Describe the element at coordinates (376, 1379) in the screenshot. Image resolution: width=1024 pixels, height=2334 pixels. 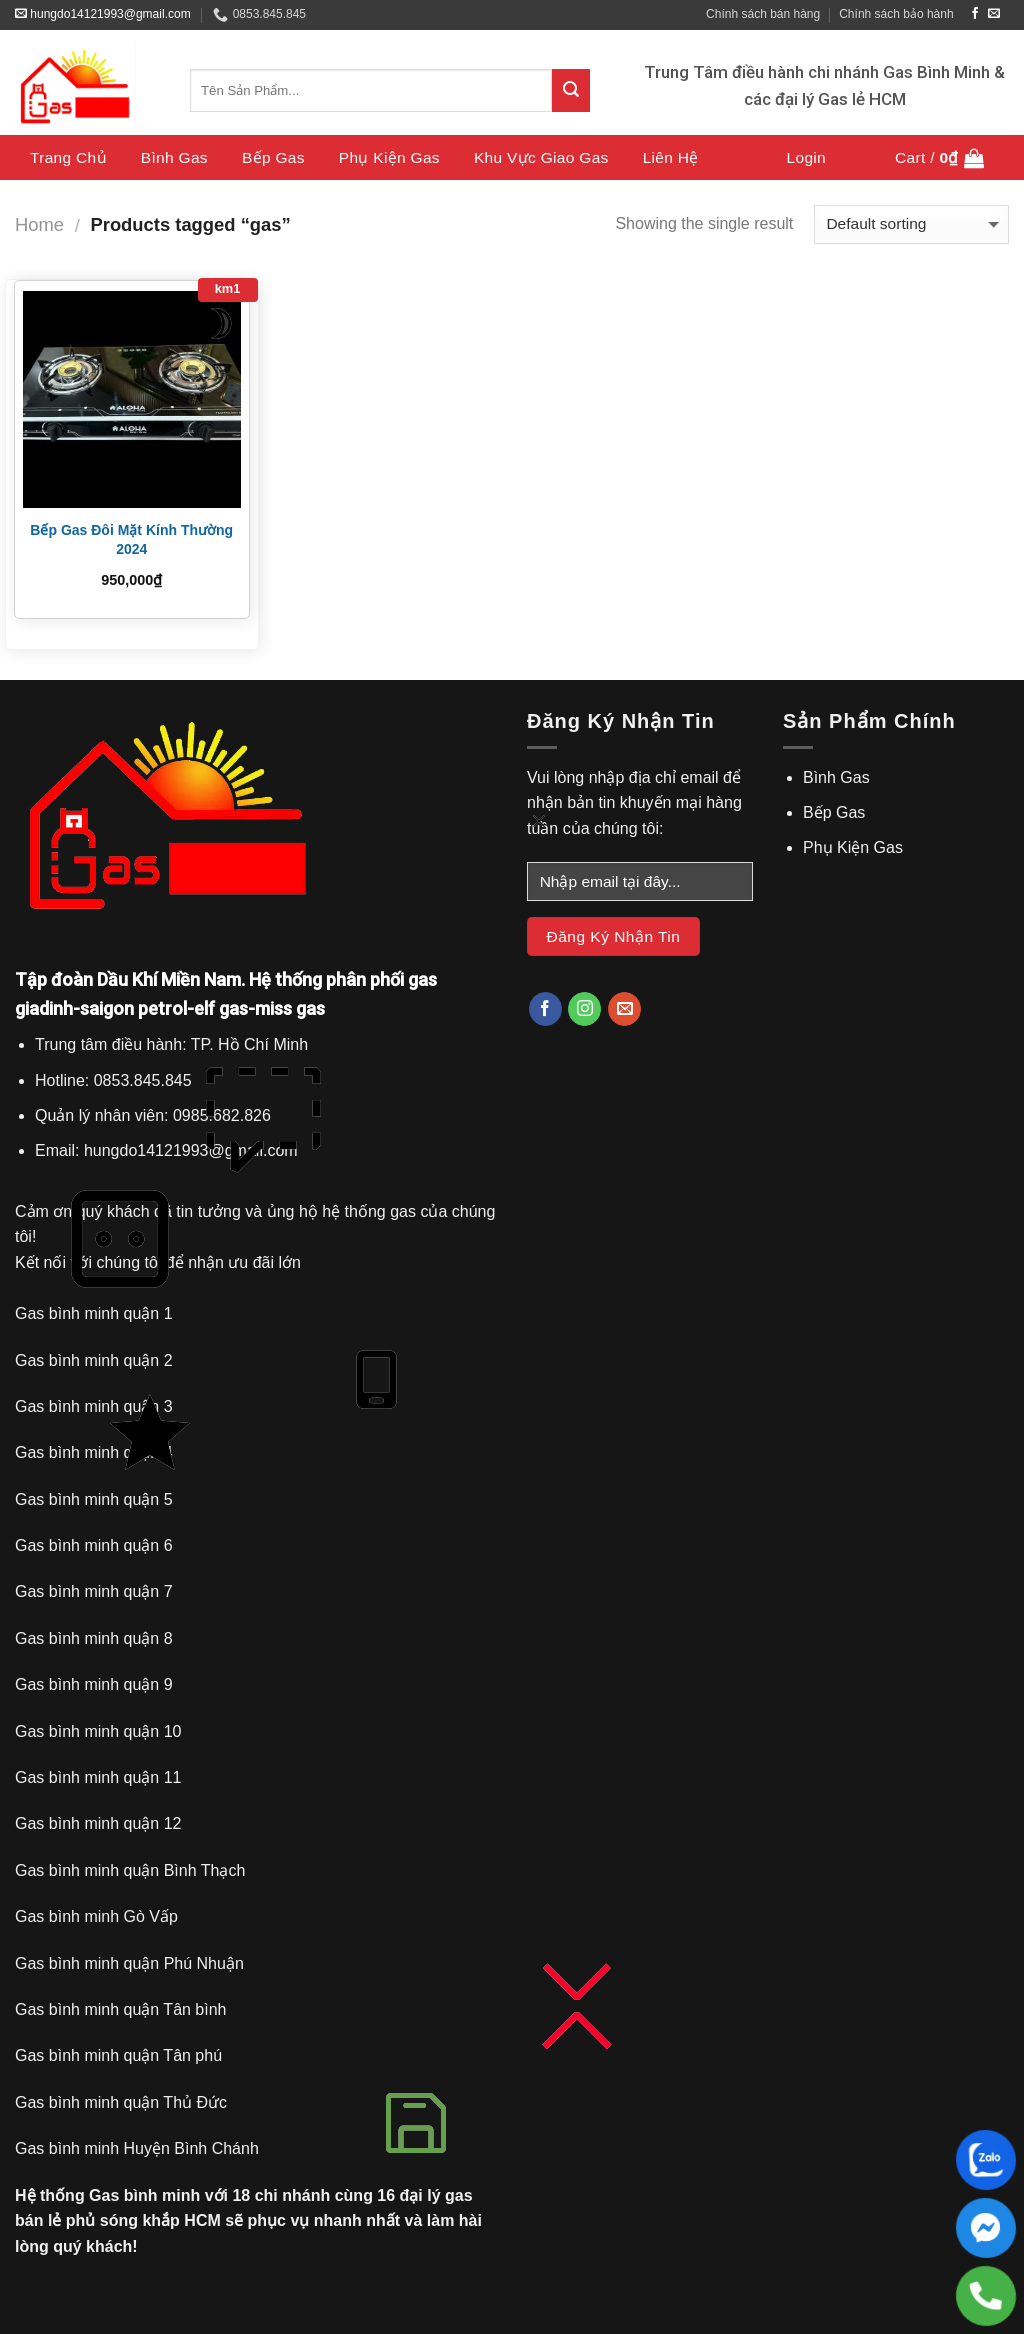
I see `view mobile device settings` at that location.